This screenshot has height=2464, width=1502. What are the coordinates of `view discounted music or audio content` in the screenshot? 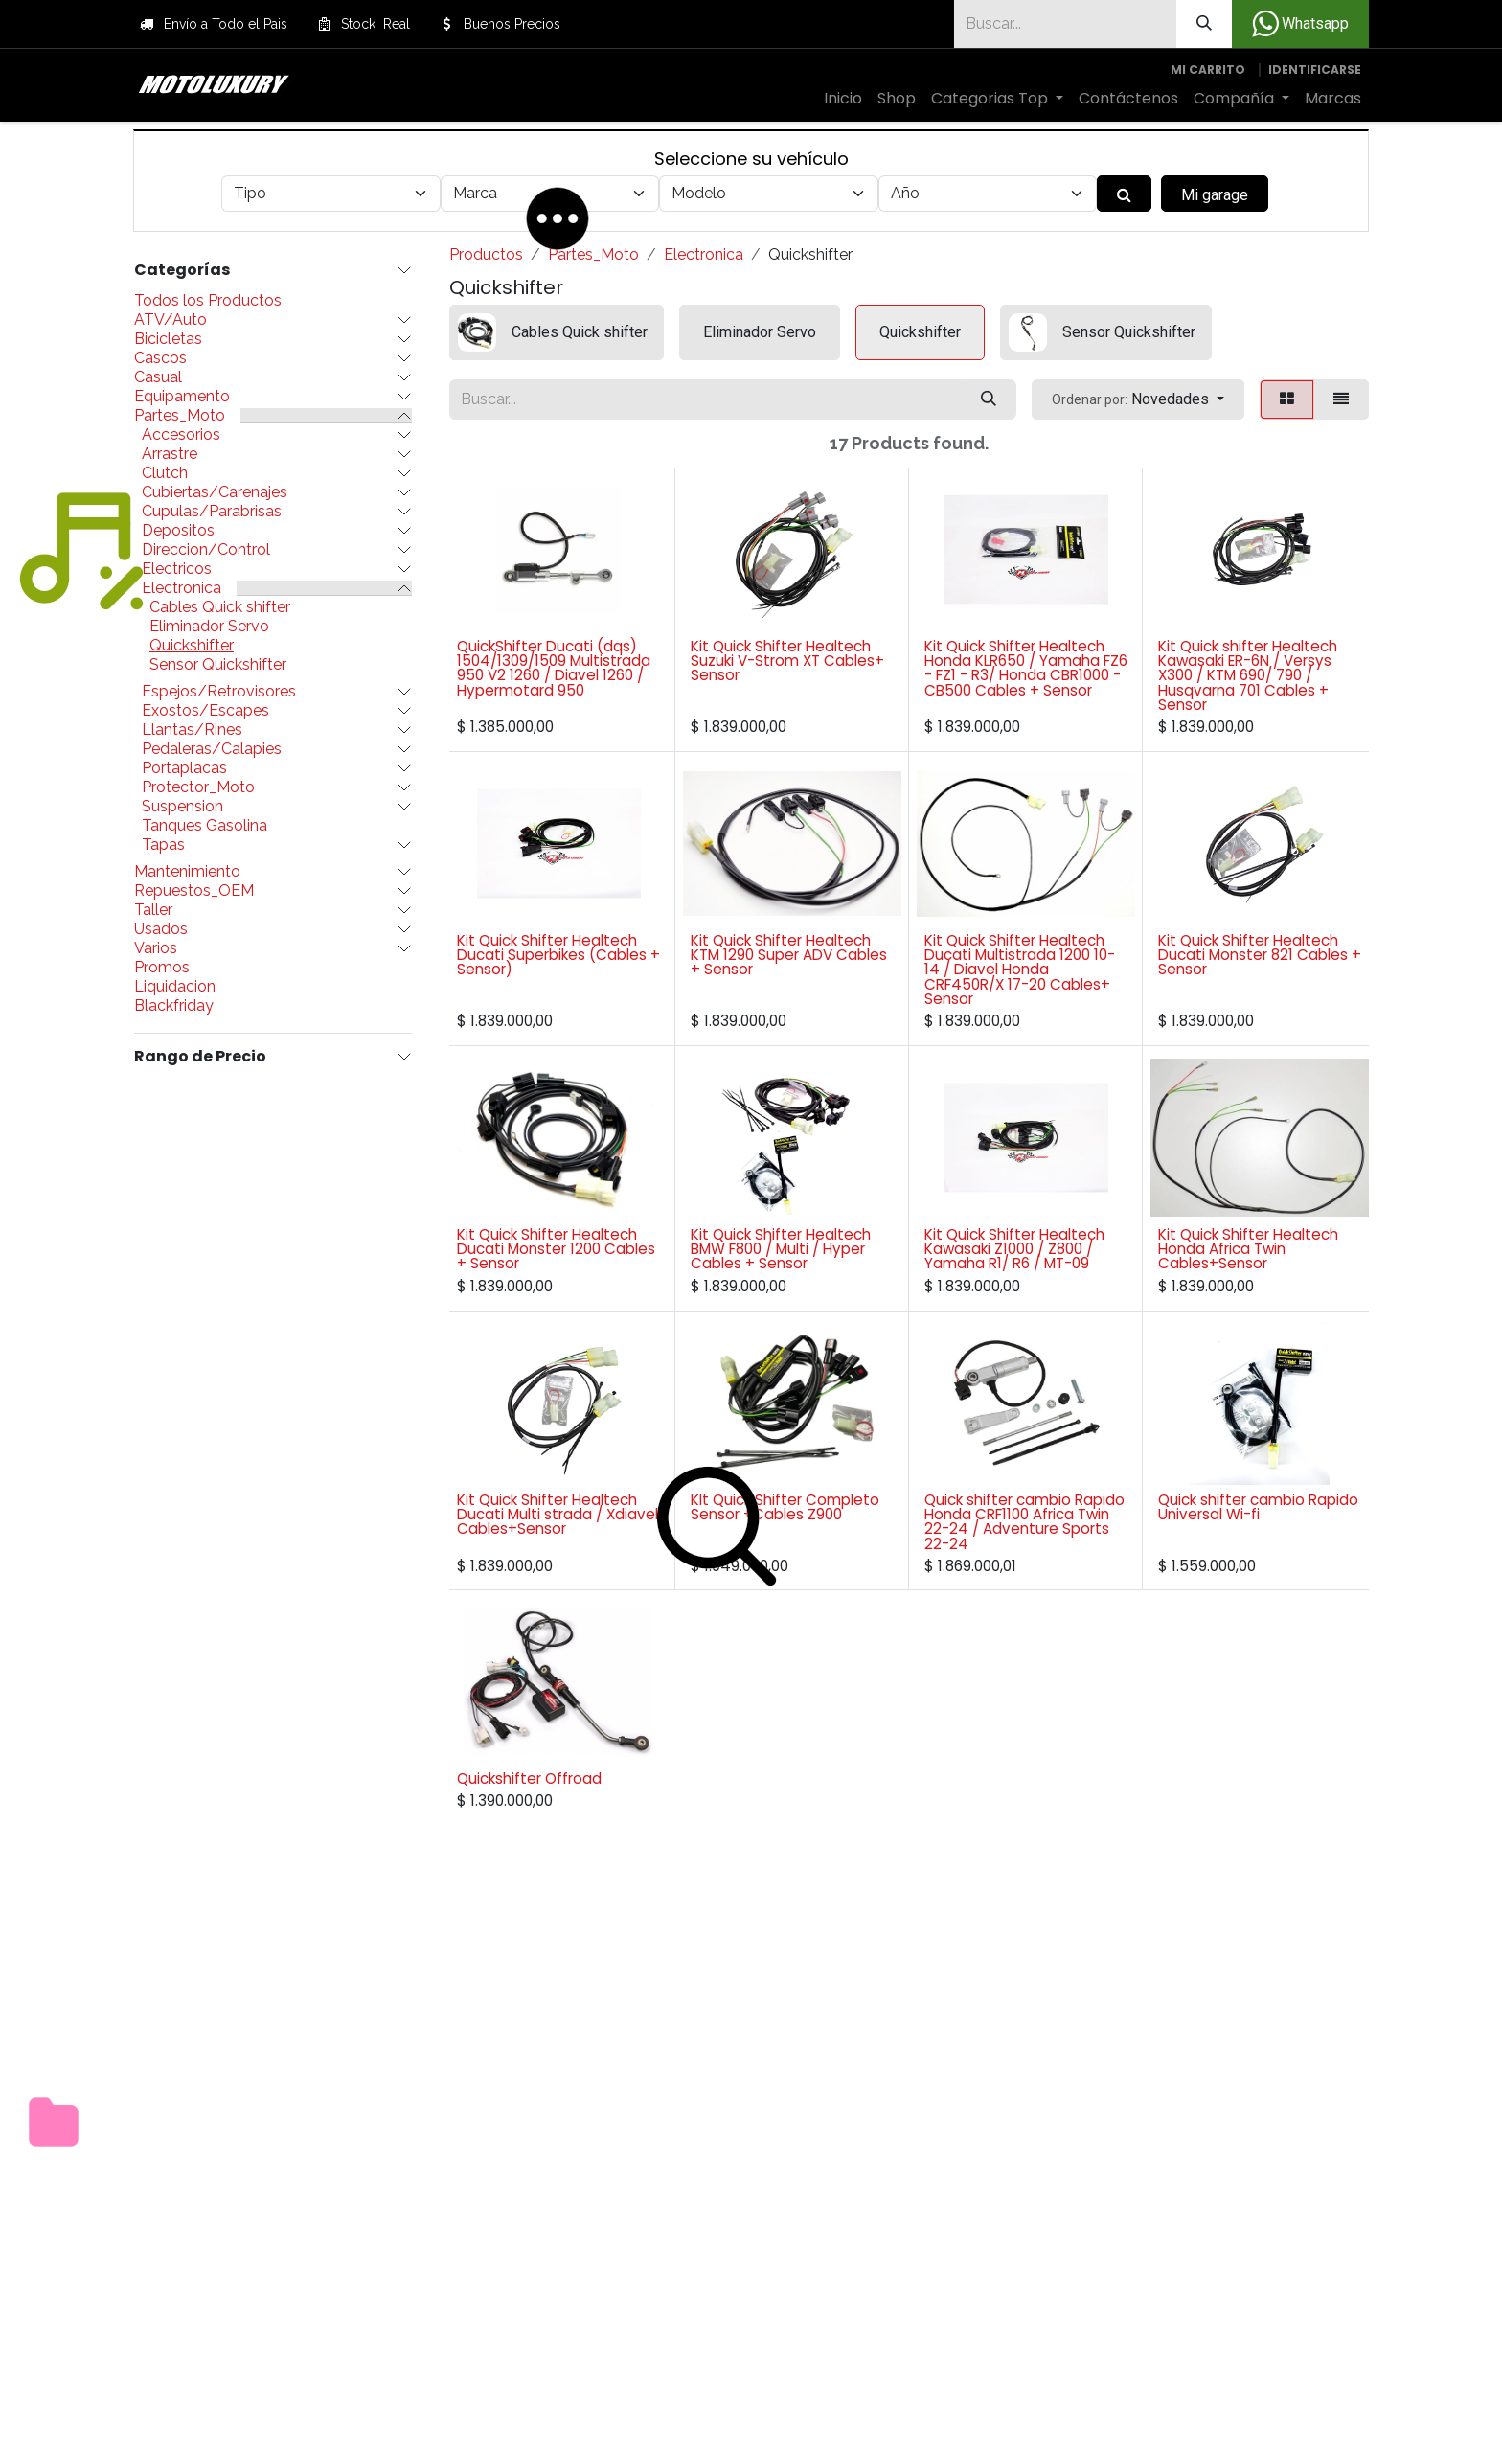 It's located at (81, 548).